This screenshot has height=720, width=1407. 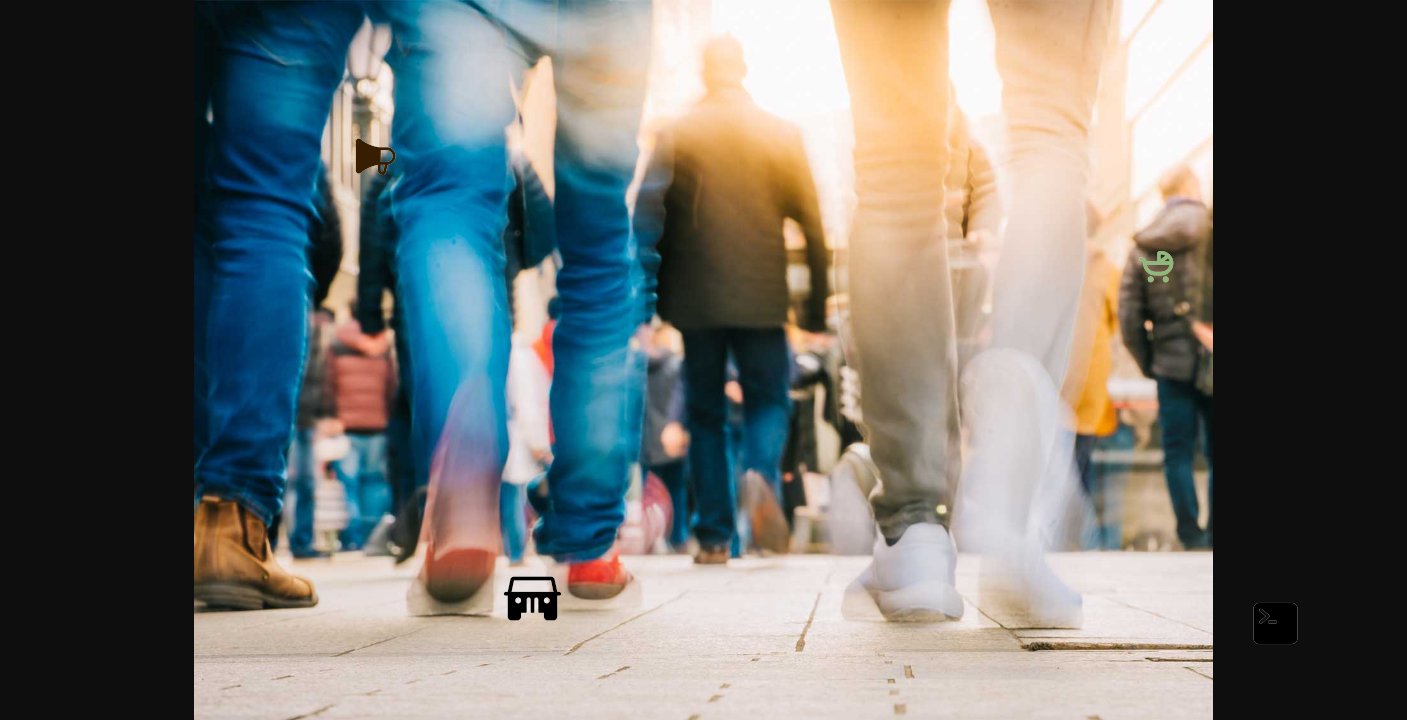 What do you see at coordinates (373, 157) in the screenshot?
I see `make an announcement or broadcast` at bounding box center [373, 157].